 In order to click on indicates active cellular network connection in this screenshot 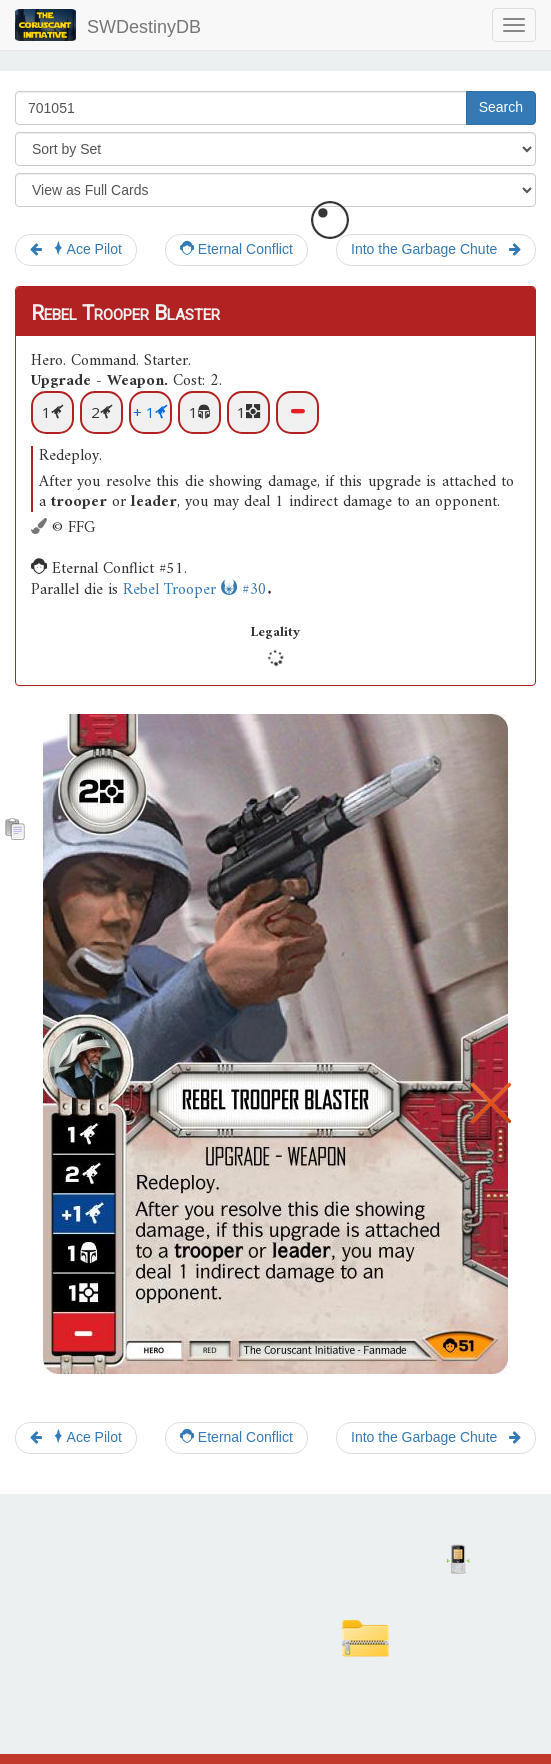, I will do `click(458, 1559)`.